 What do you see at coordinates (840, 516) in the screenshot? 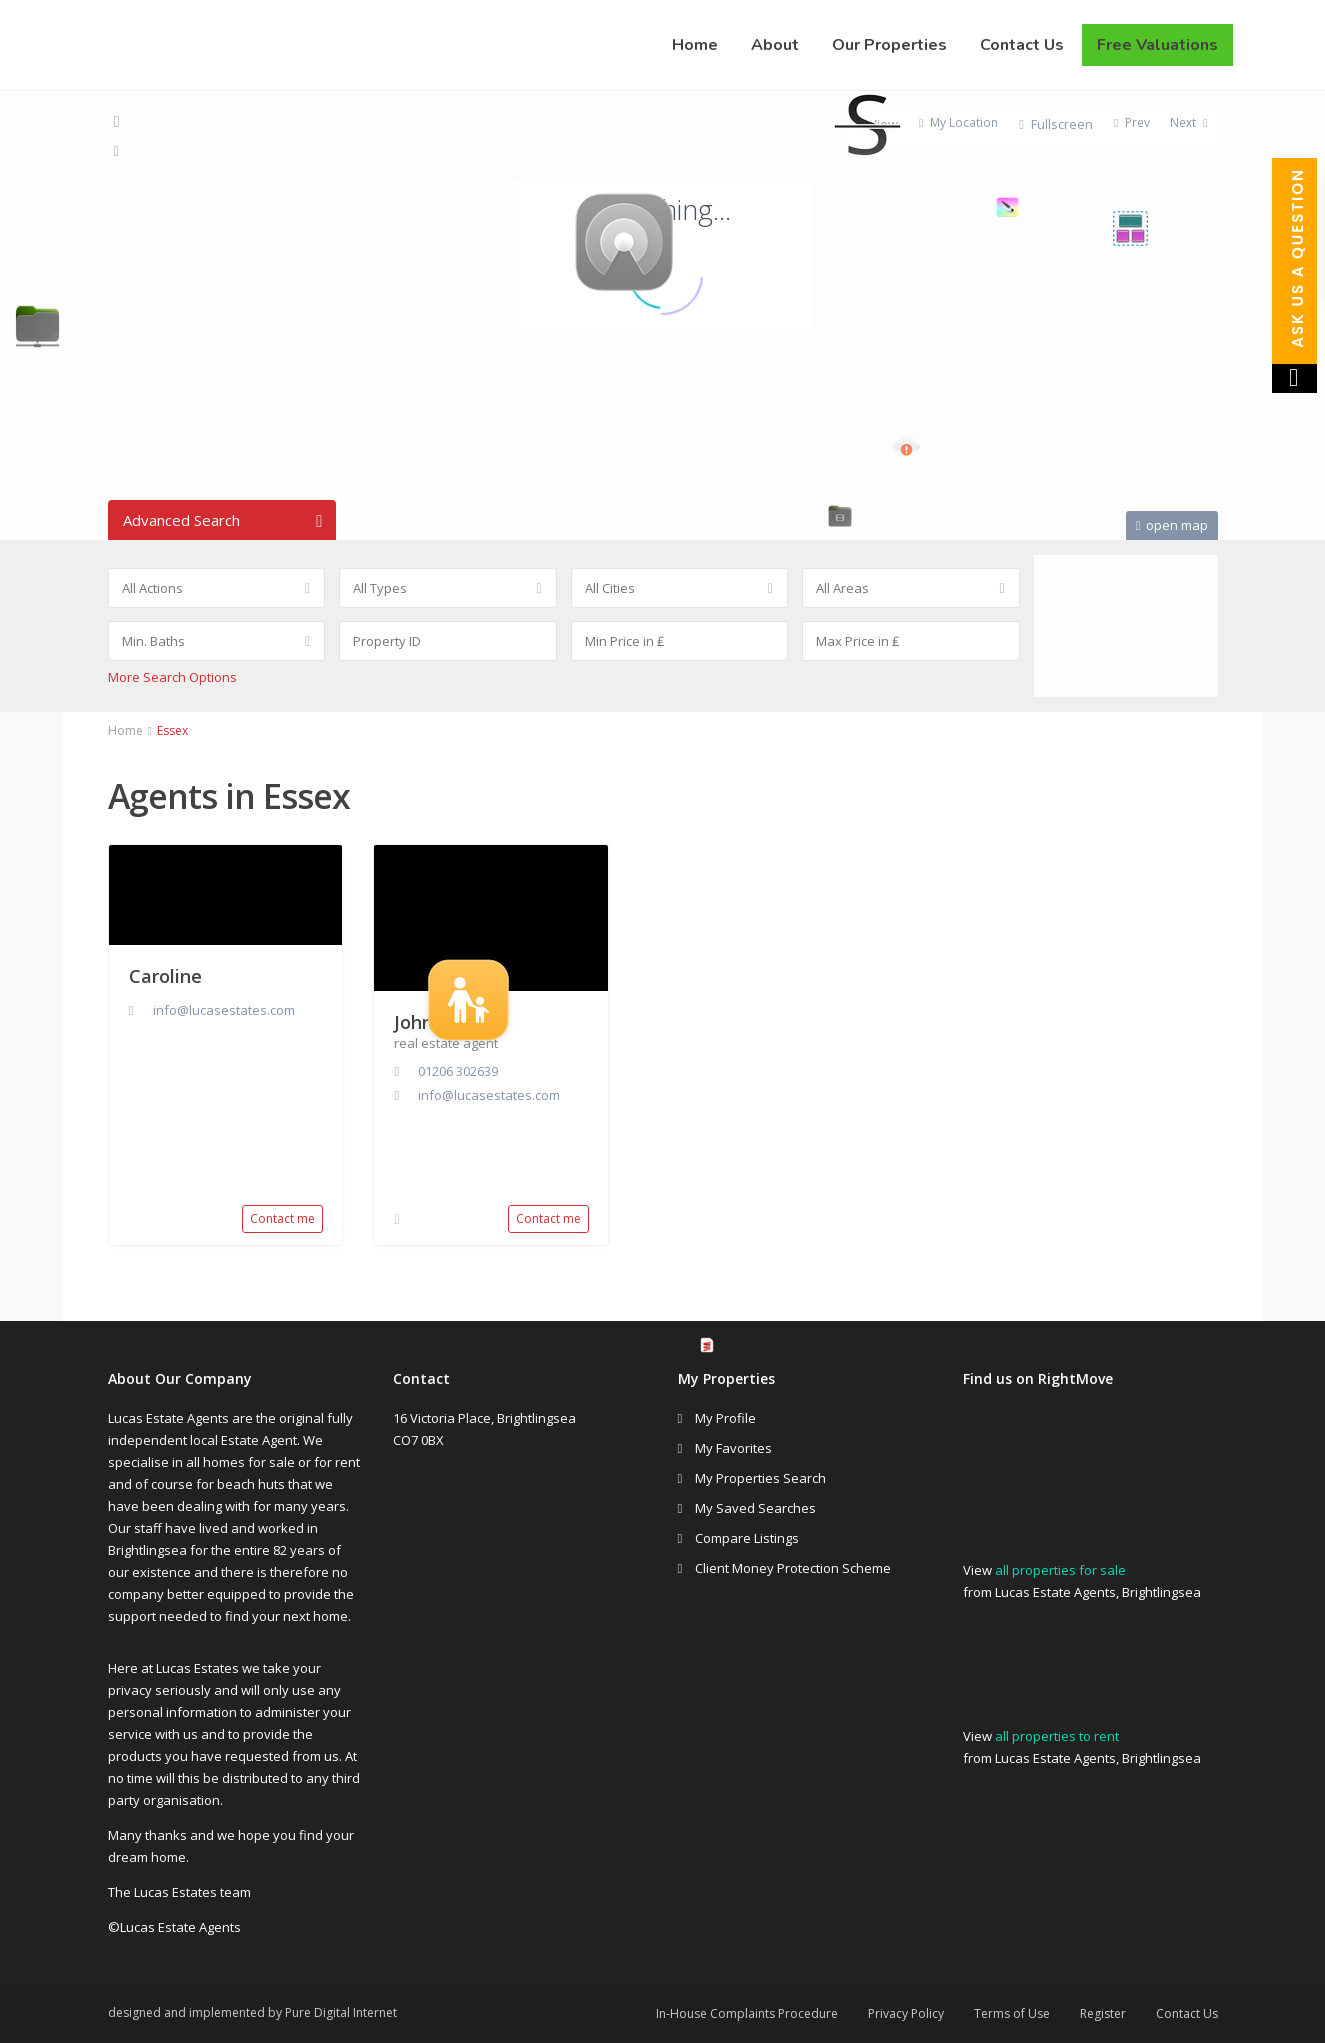
I see `open your videos folder` at bounding box center [840, 516].